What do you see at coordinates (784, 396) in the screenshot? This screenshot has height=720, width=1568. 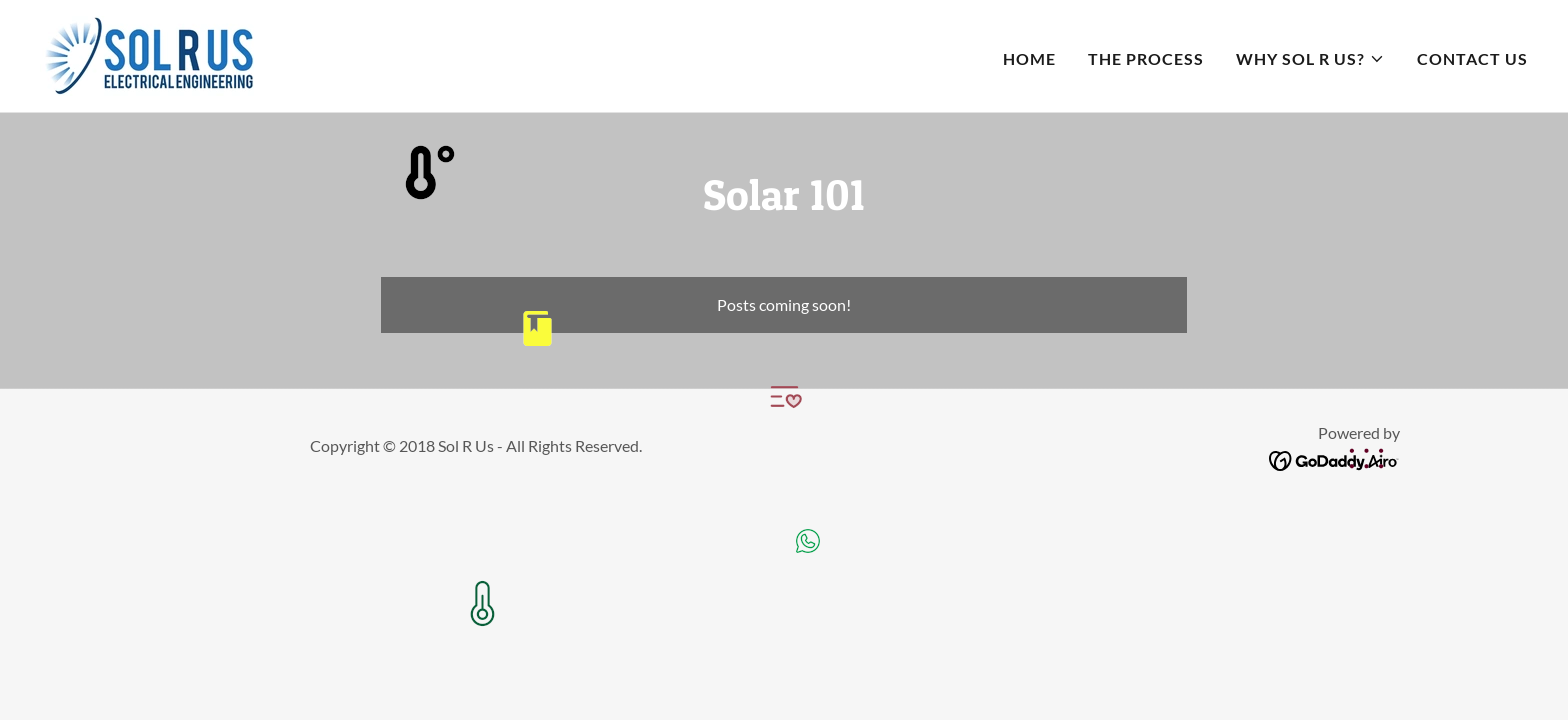 I see `view your favorites list` at bounding box center [784, 396].